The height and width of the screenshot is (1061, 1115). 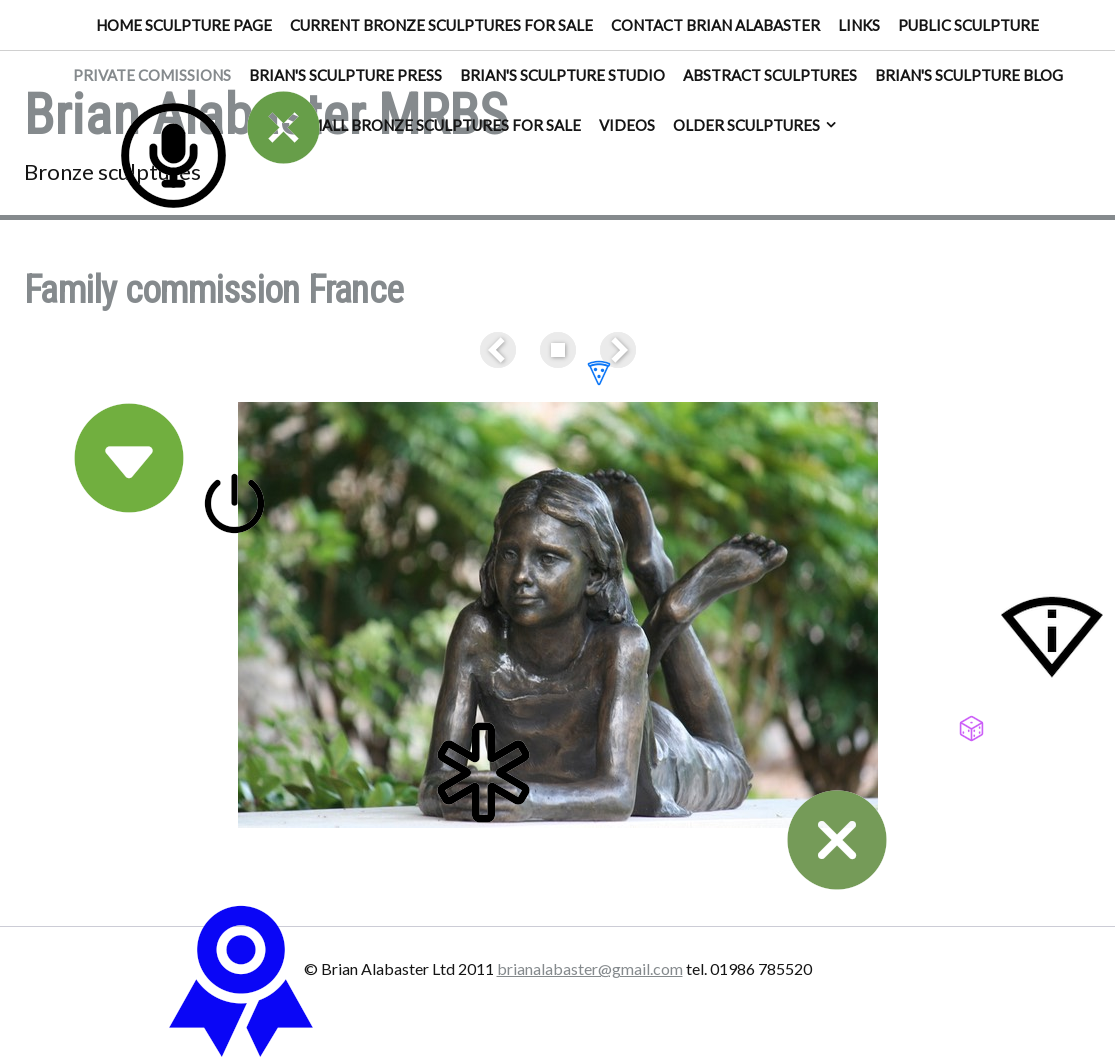 I want to click on randomize or shuffle content, so click(x=971, y=728).